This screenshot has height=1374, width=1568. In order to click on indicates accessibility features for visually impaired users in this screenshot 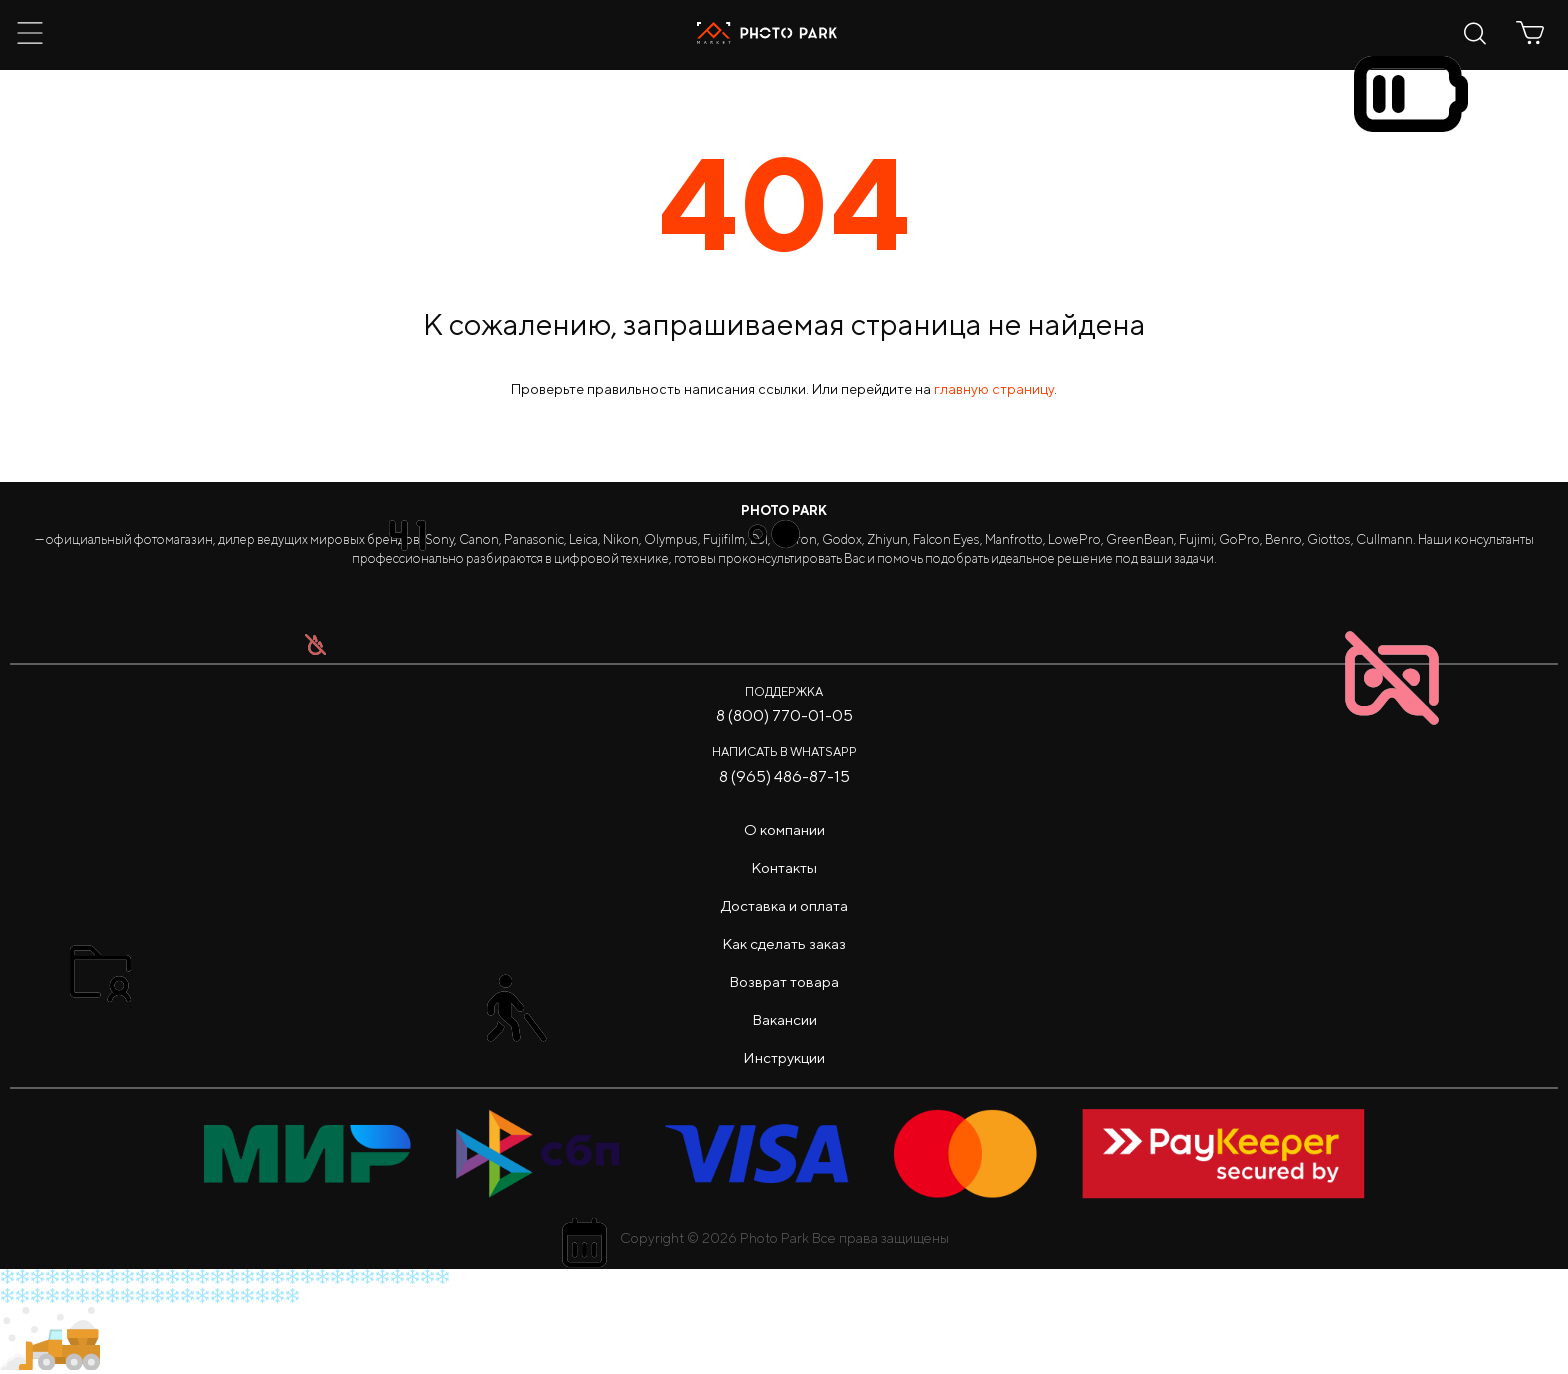, I will do `click(513, 1008)`.